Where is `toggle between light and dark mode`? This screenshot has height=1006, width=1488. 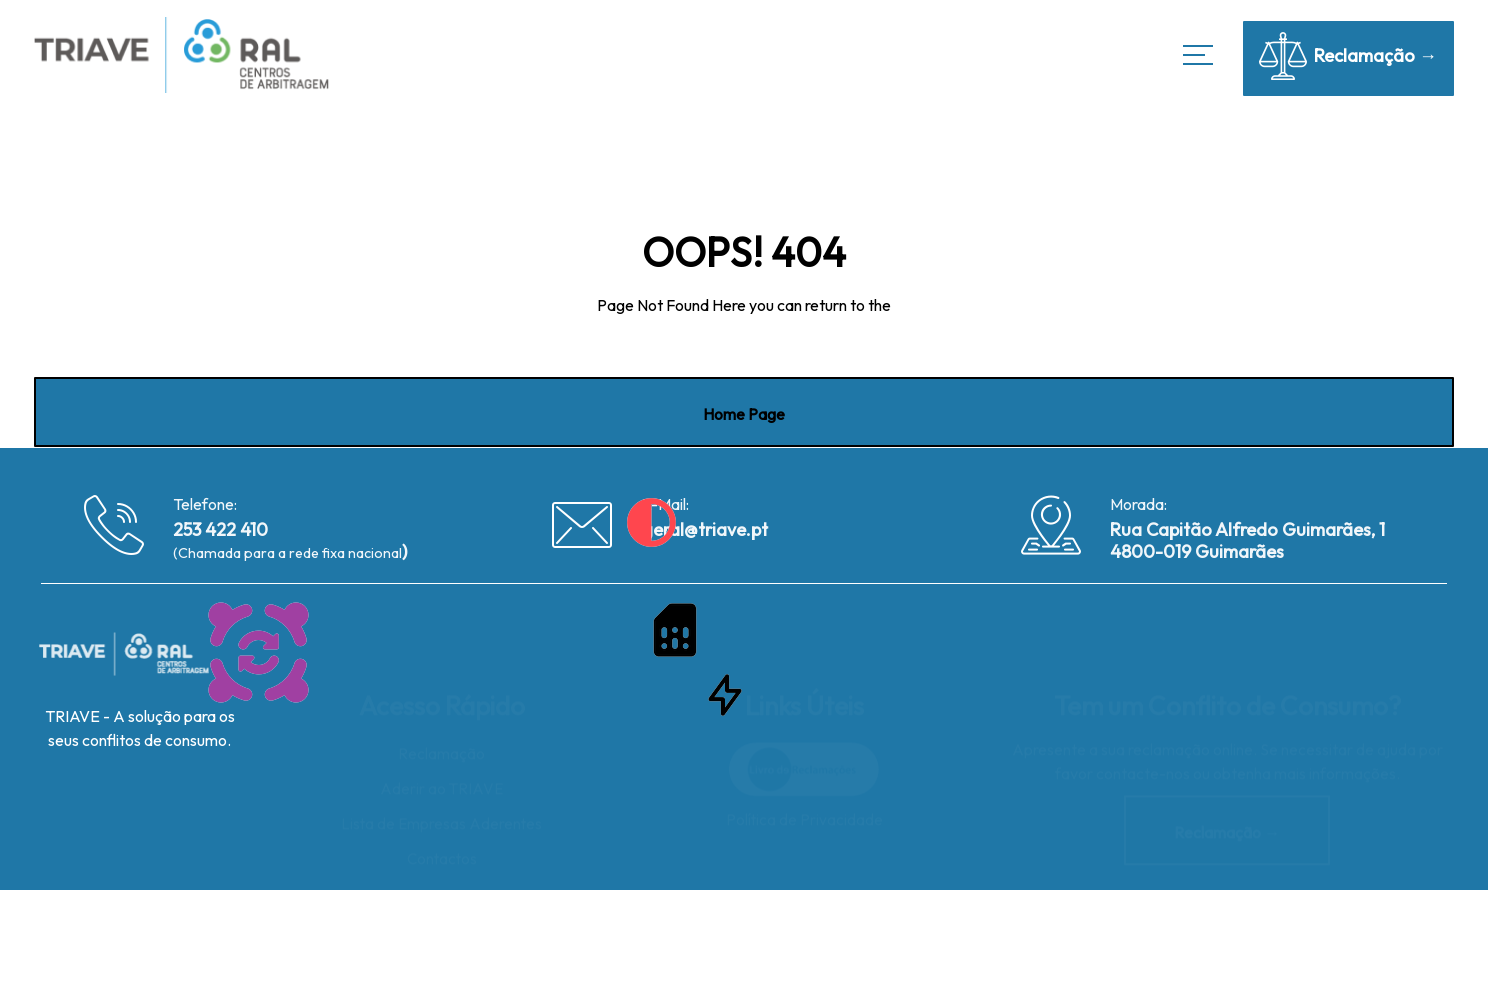
toggle between light and dark mode is located at coordinates (651, 522).